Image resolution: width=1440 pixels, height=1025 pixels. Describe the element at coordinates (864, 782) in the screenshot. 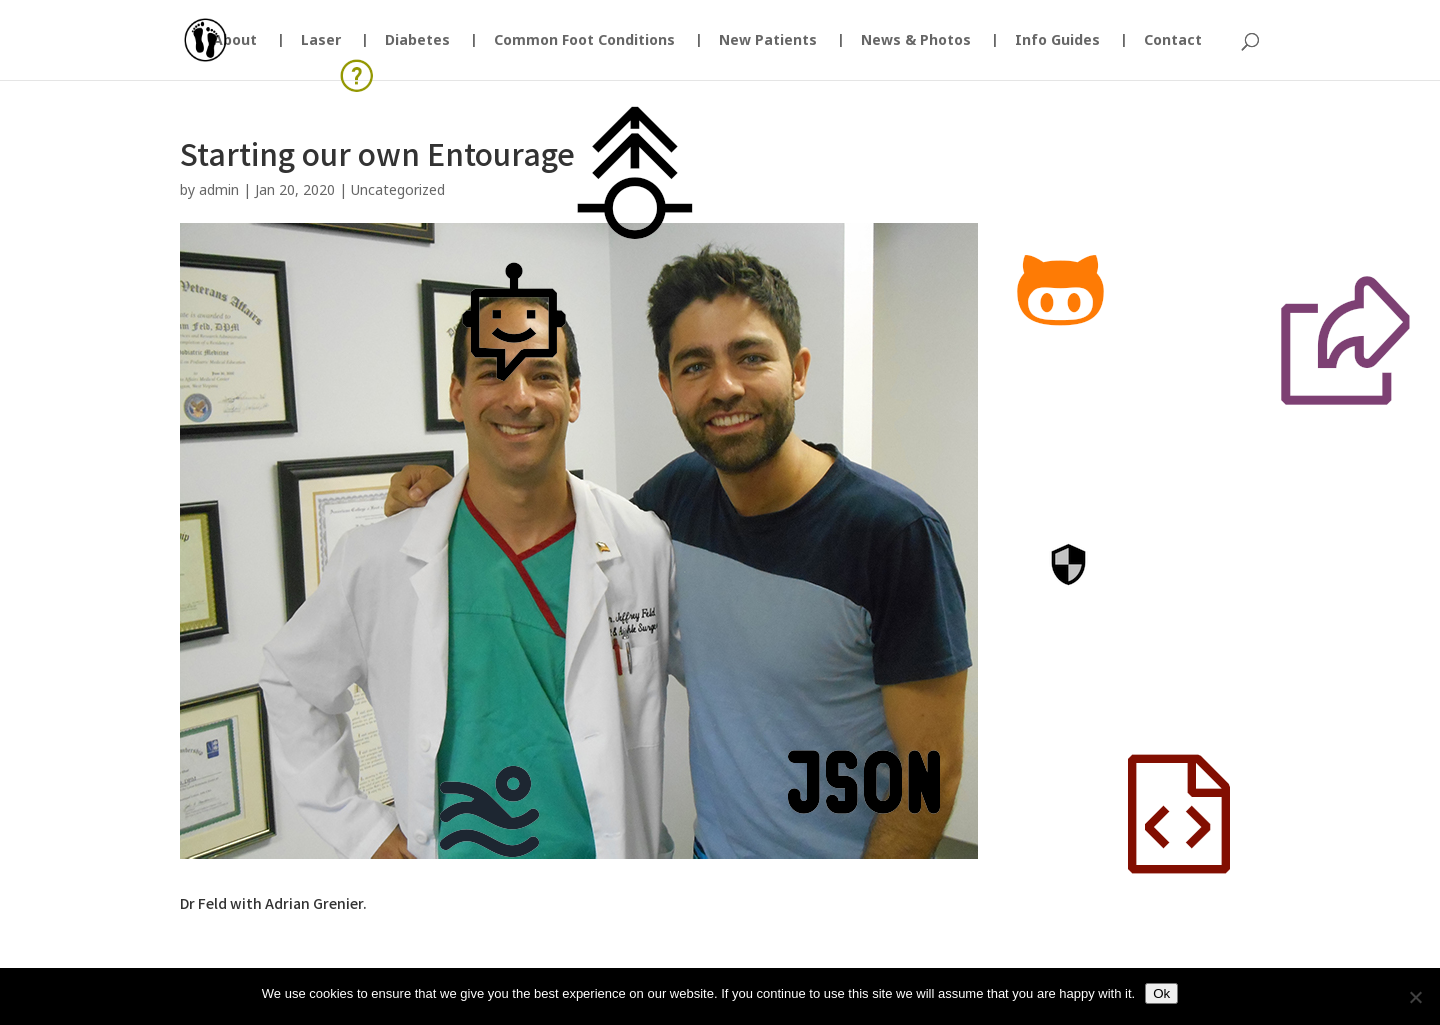

I see `view or edit JSON data` at that location.